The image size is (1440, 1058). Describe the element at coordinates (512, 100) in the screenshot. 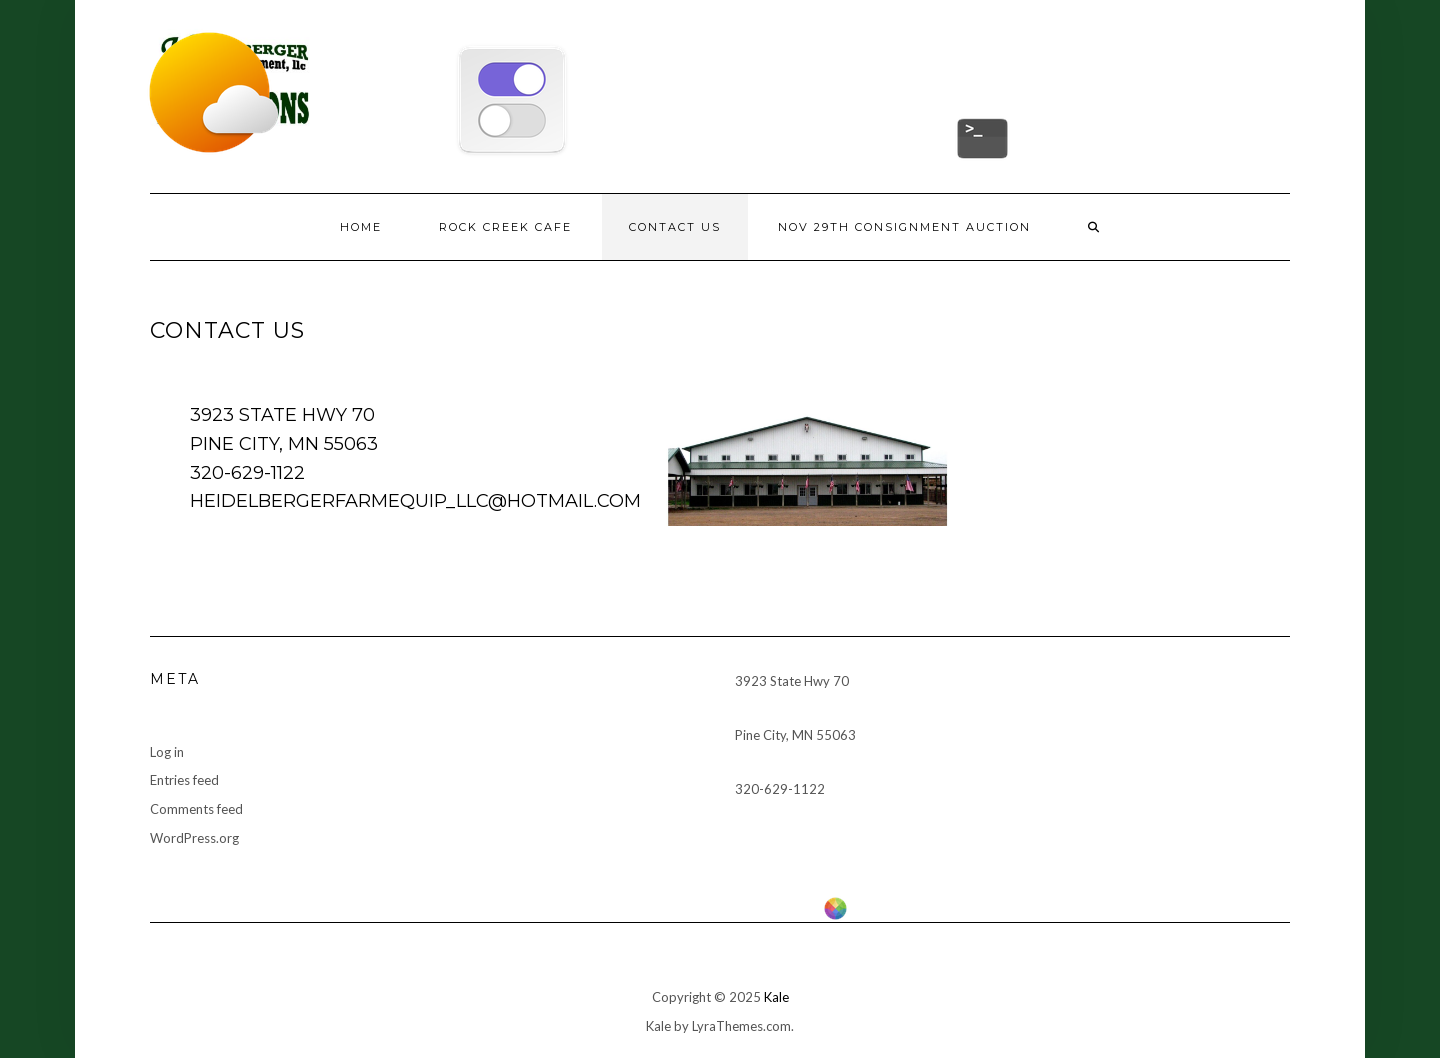

I see `open system tweaks or customization settings` at that location.